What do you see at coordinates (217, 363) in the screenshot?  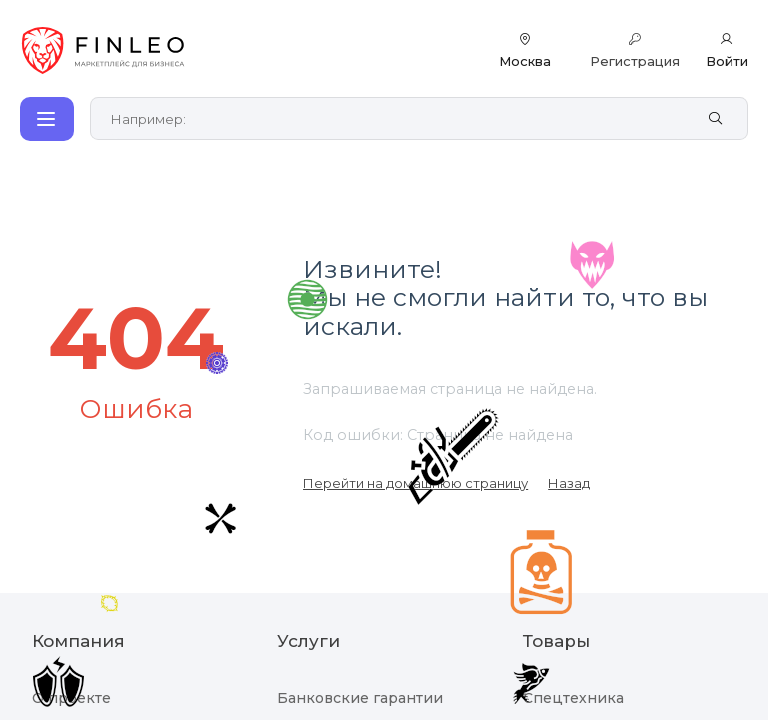 I see `access game settings or configuration menu` at bounding box center [217, 363].